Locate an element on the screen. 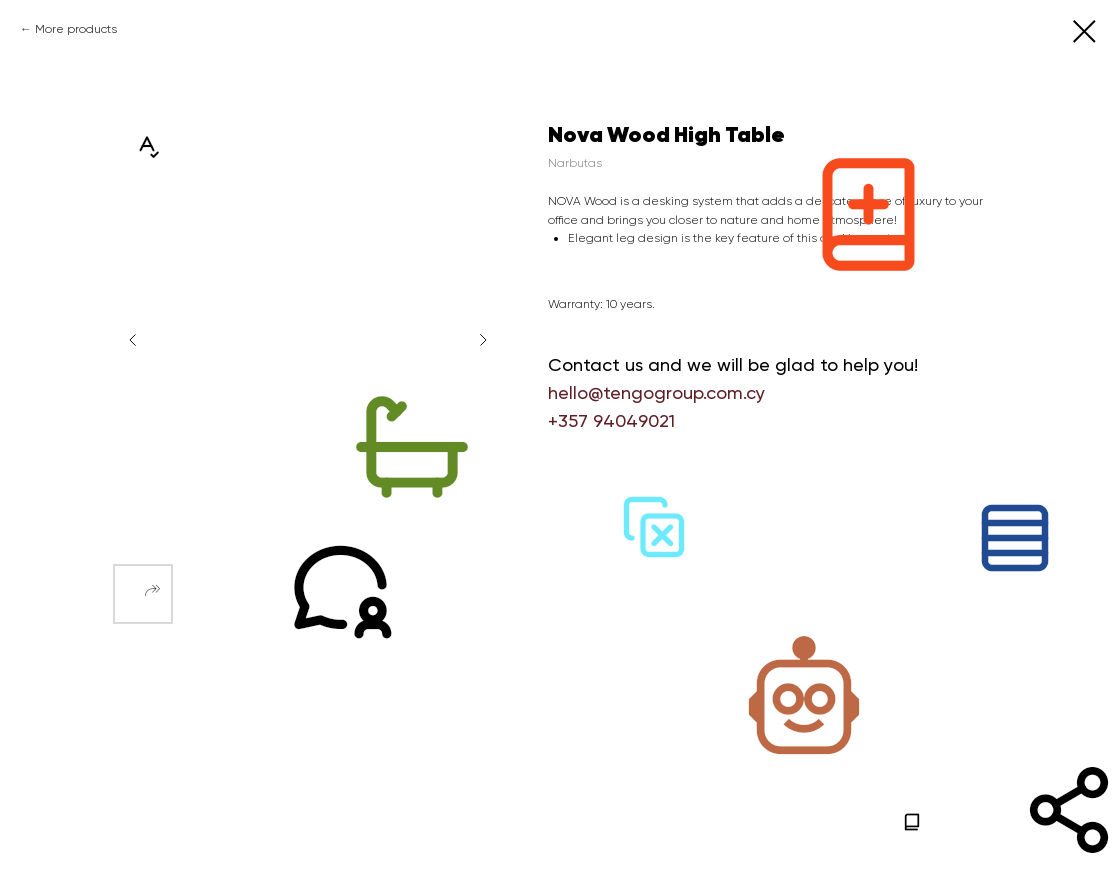 This screenshot has width=1116, height=878. share content with others is located at coordinates (1069, 810).